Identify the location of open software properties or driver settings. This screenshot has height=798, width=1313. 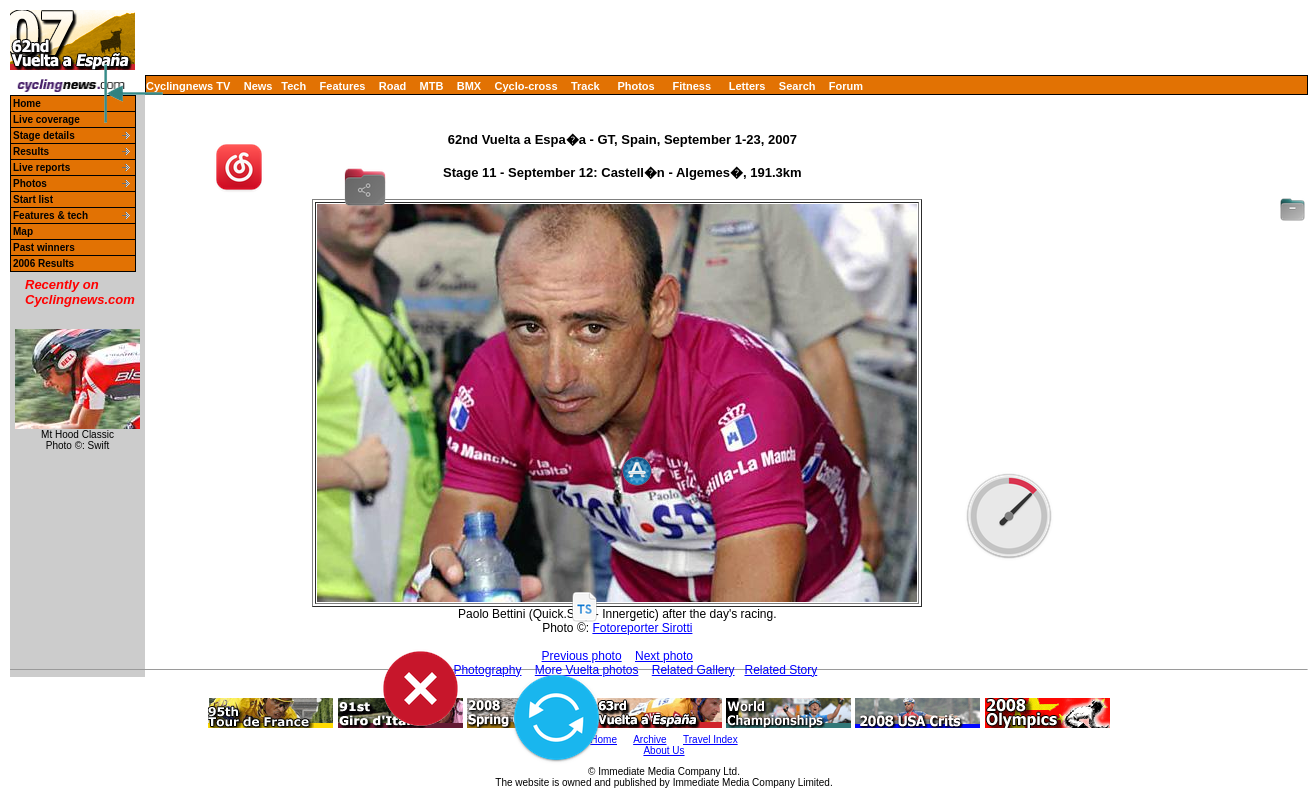
(637, 471).